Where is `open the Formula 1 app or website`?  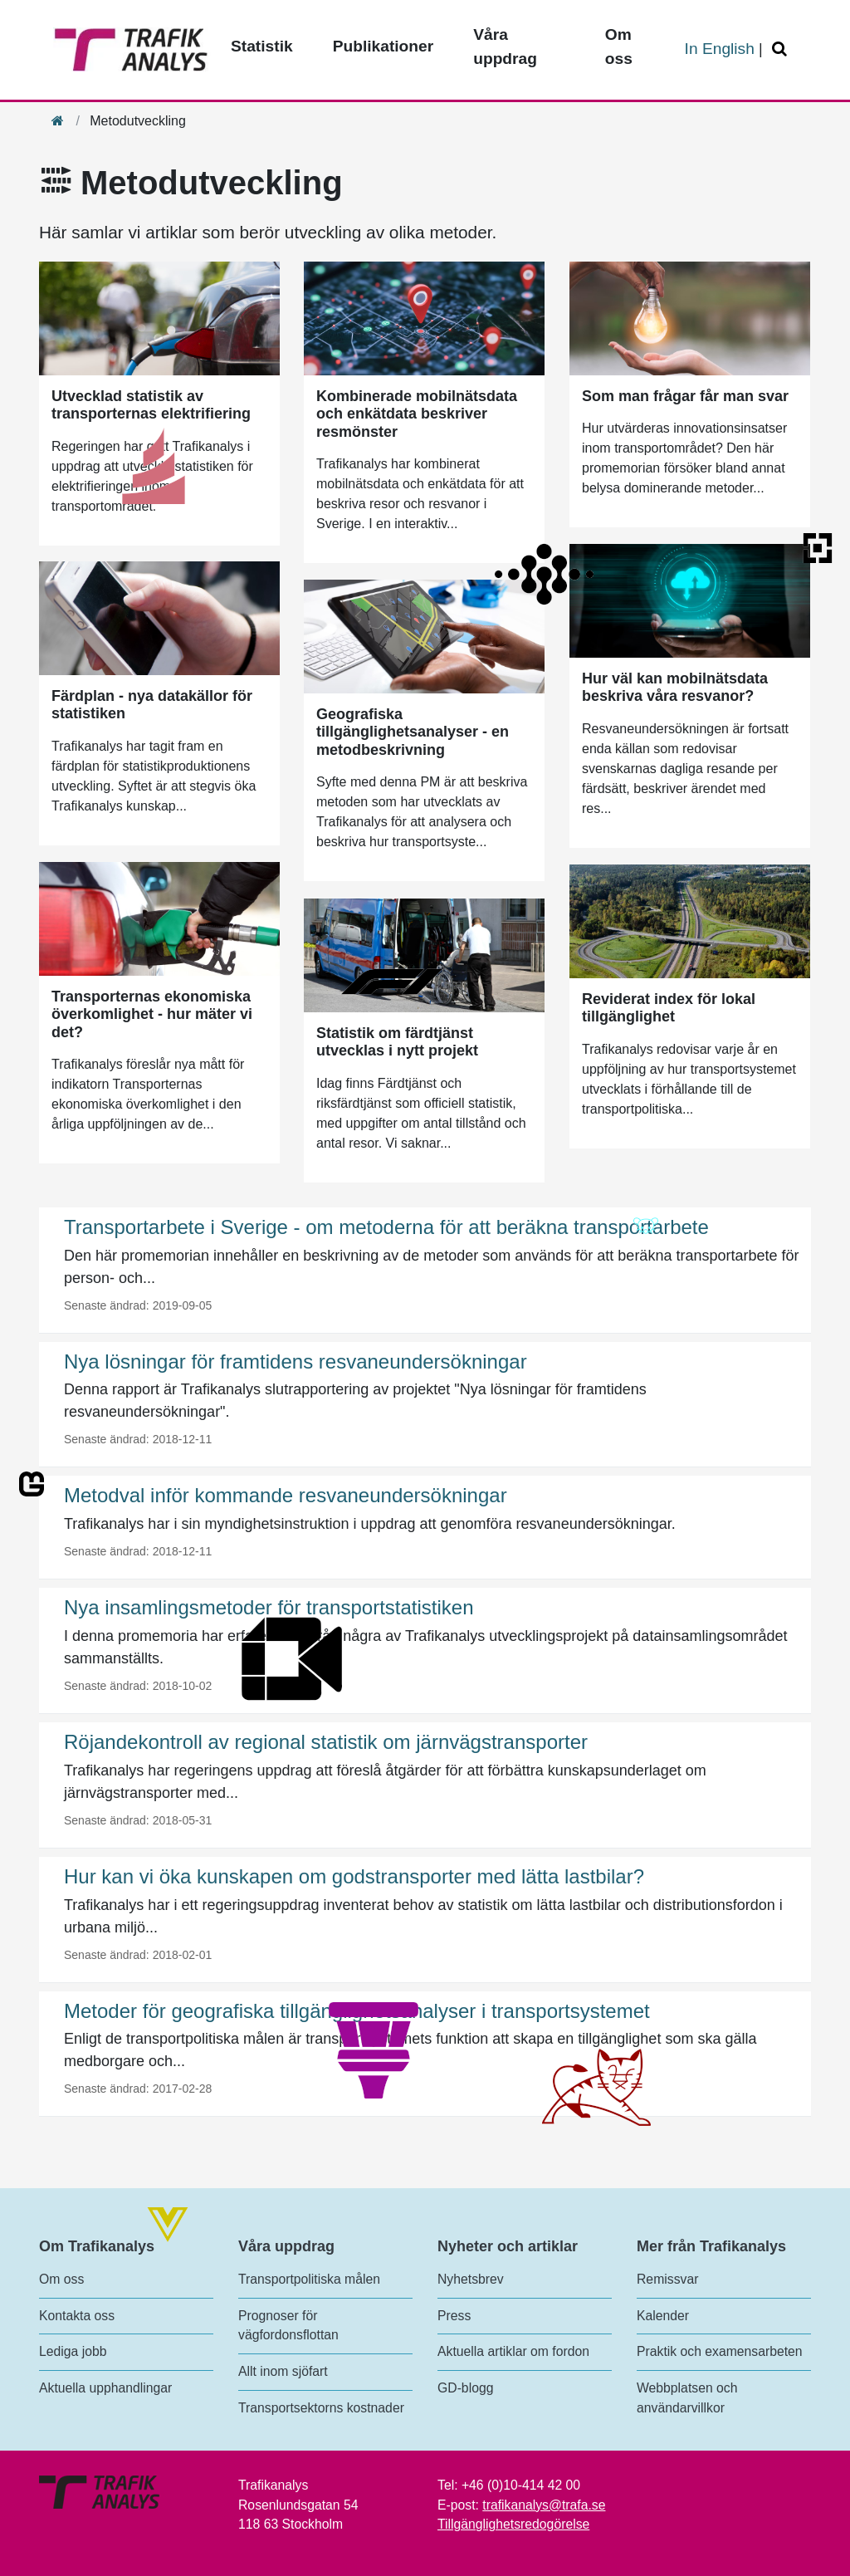
open the Formula 1 app or website is located at coordinates (392, 982).